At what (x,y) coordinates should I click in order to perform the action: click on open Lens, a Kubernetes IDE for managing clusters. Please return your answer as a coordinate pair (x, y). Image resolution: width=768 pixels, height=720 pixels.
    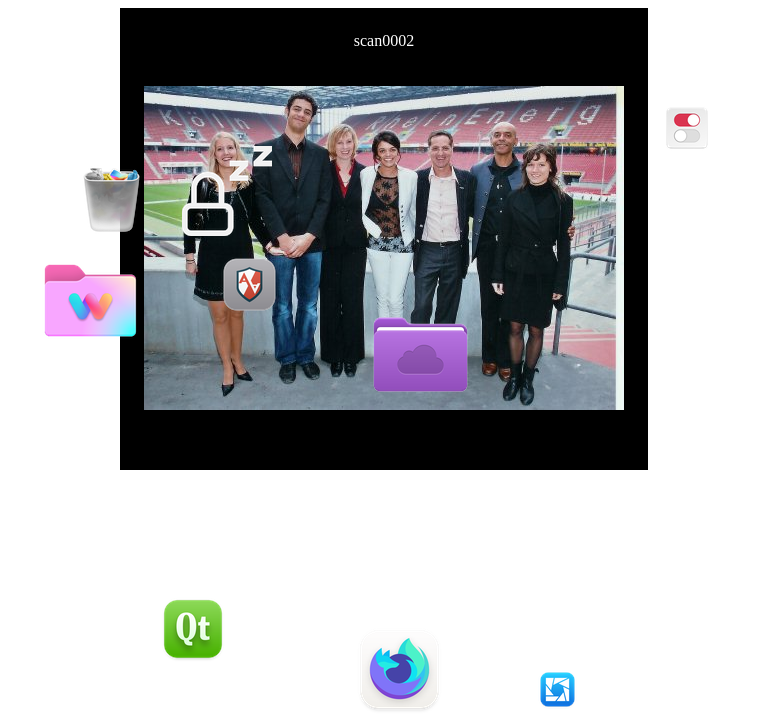
    Looking at the image, I should click on (557, 689).